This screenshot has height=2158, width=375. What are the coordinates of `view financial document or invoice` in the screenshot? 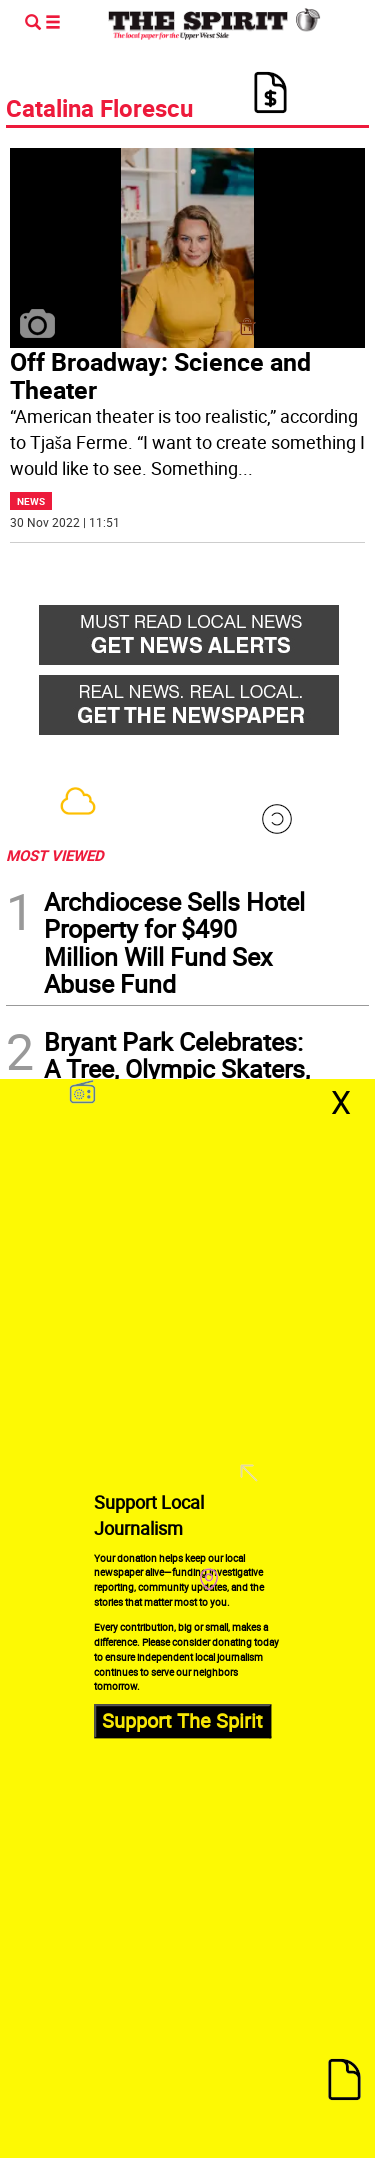 It's located at (270, 92).